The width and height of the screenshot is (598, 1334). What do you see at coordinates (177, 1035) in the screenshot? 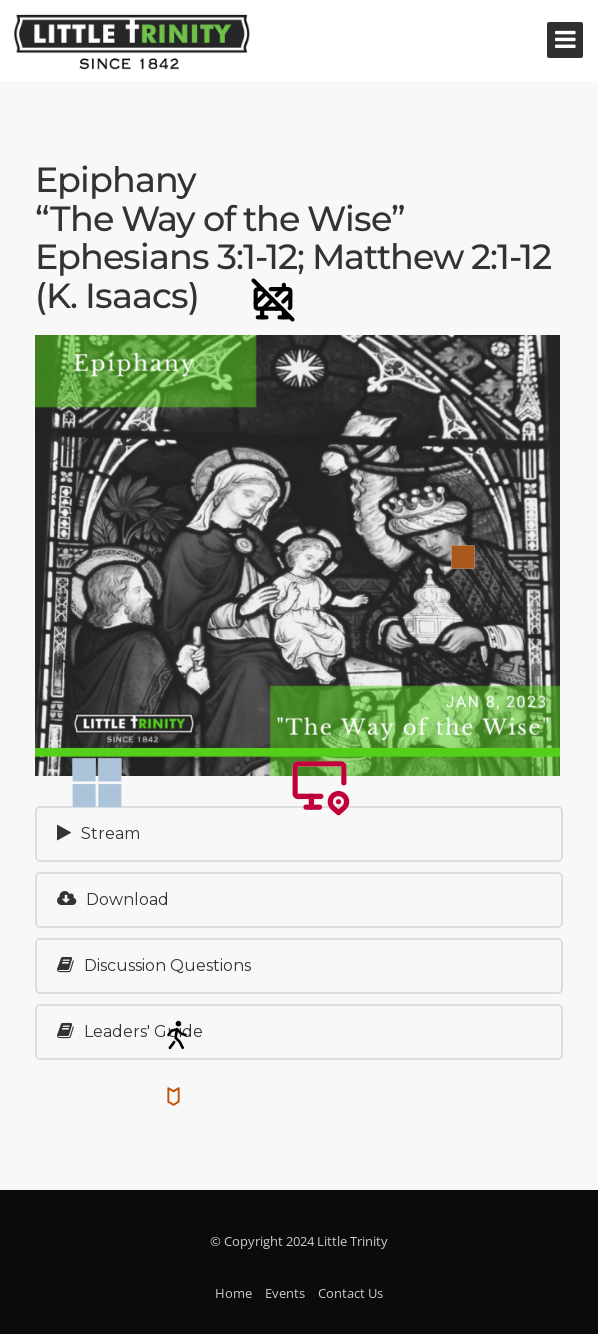
I see `select walking as your navigation mode` at bounding box center [177, 1035].